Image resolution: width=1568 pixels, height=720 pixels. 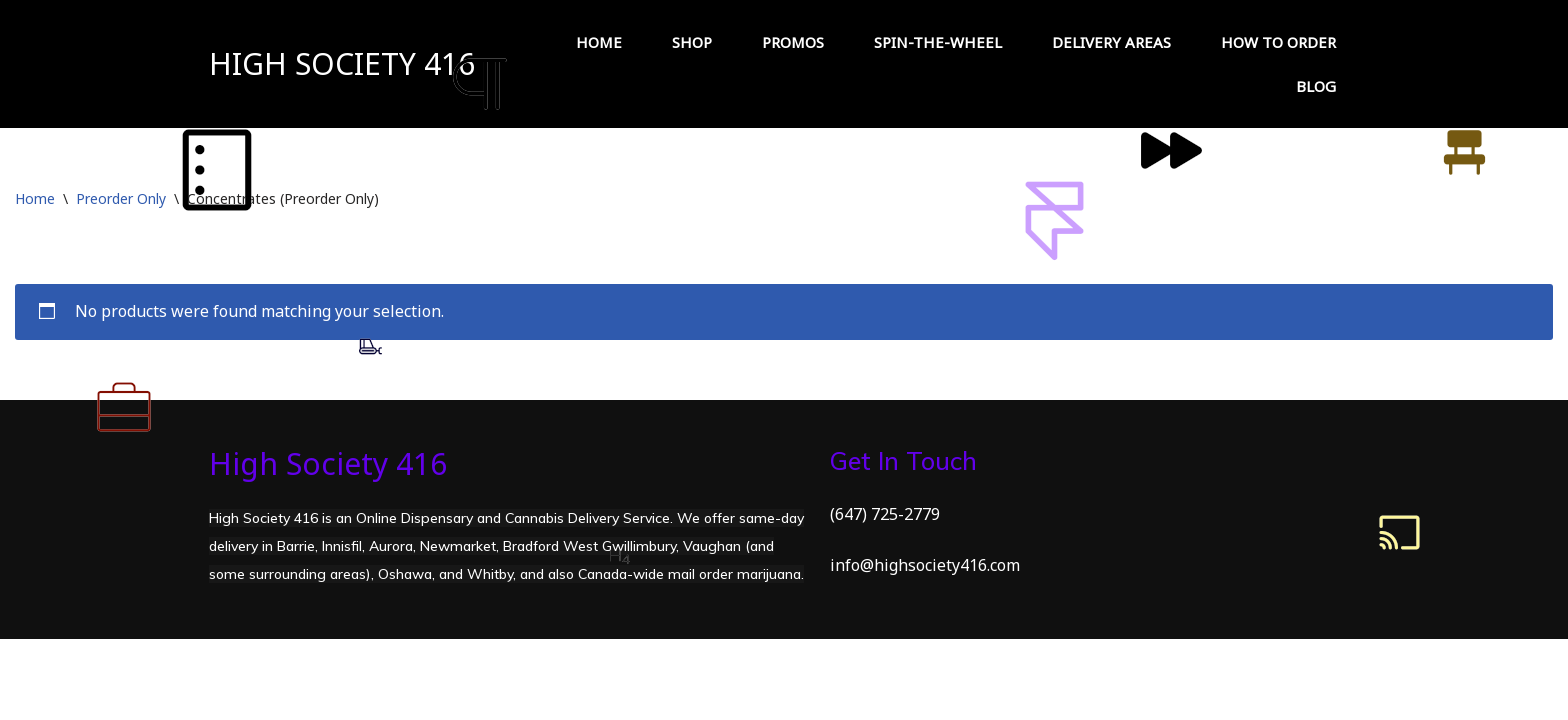 What do you see at coordinates (124, 409) in the screenshot?
I see `access travel or trip details` at bounding box center [124, 409].